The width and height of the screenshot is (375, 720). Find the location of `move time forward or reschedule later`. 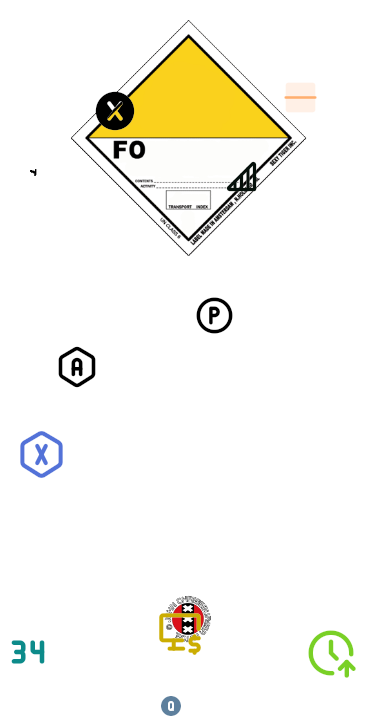

move time forward or reschedule later is located at coordinates (331, 653).